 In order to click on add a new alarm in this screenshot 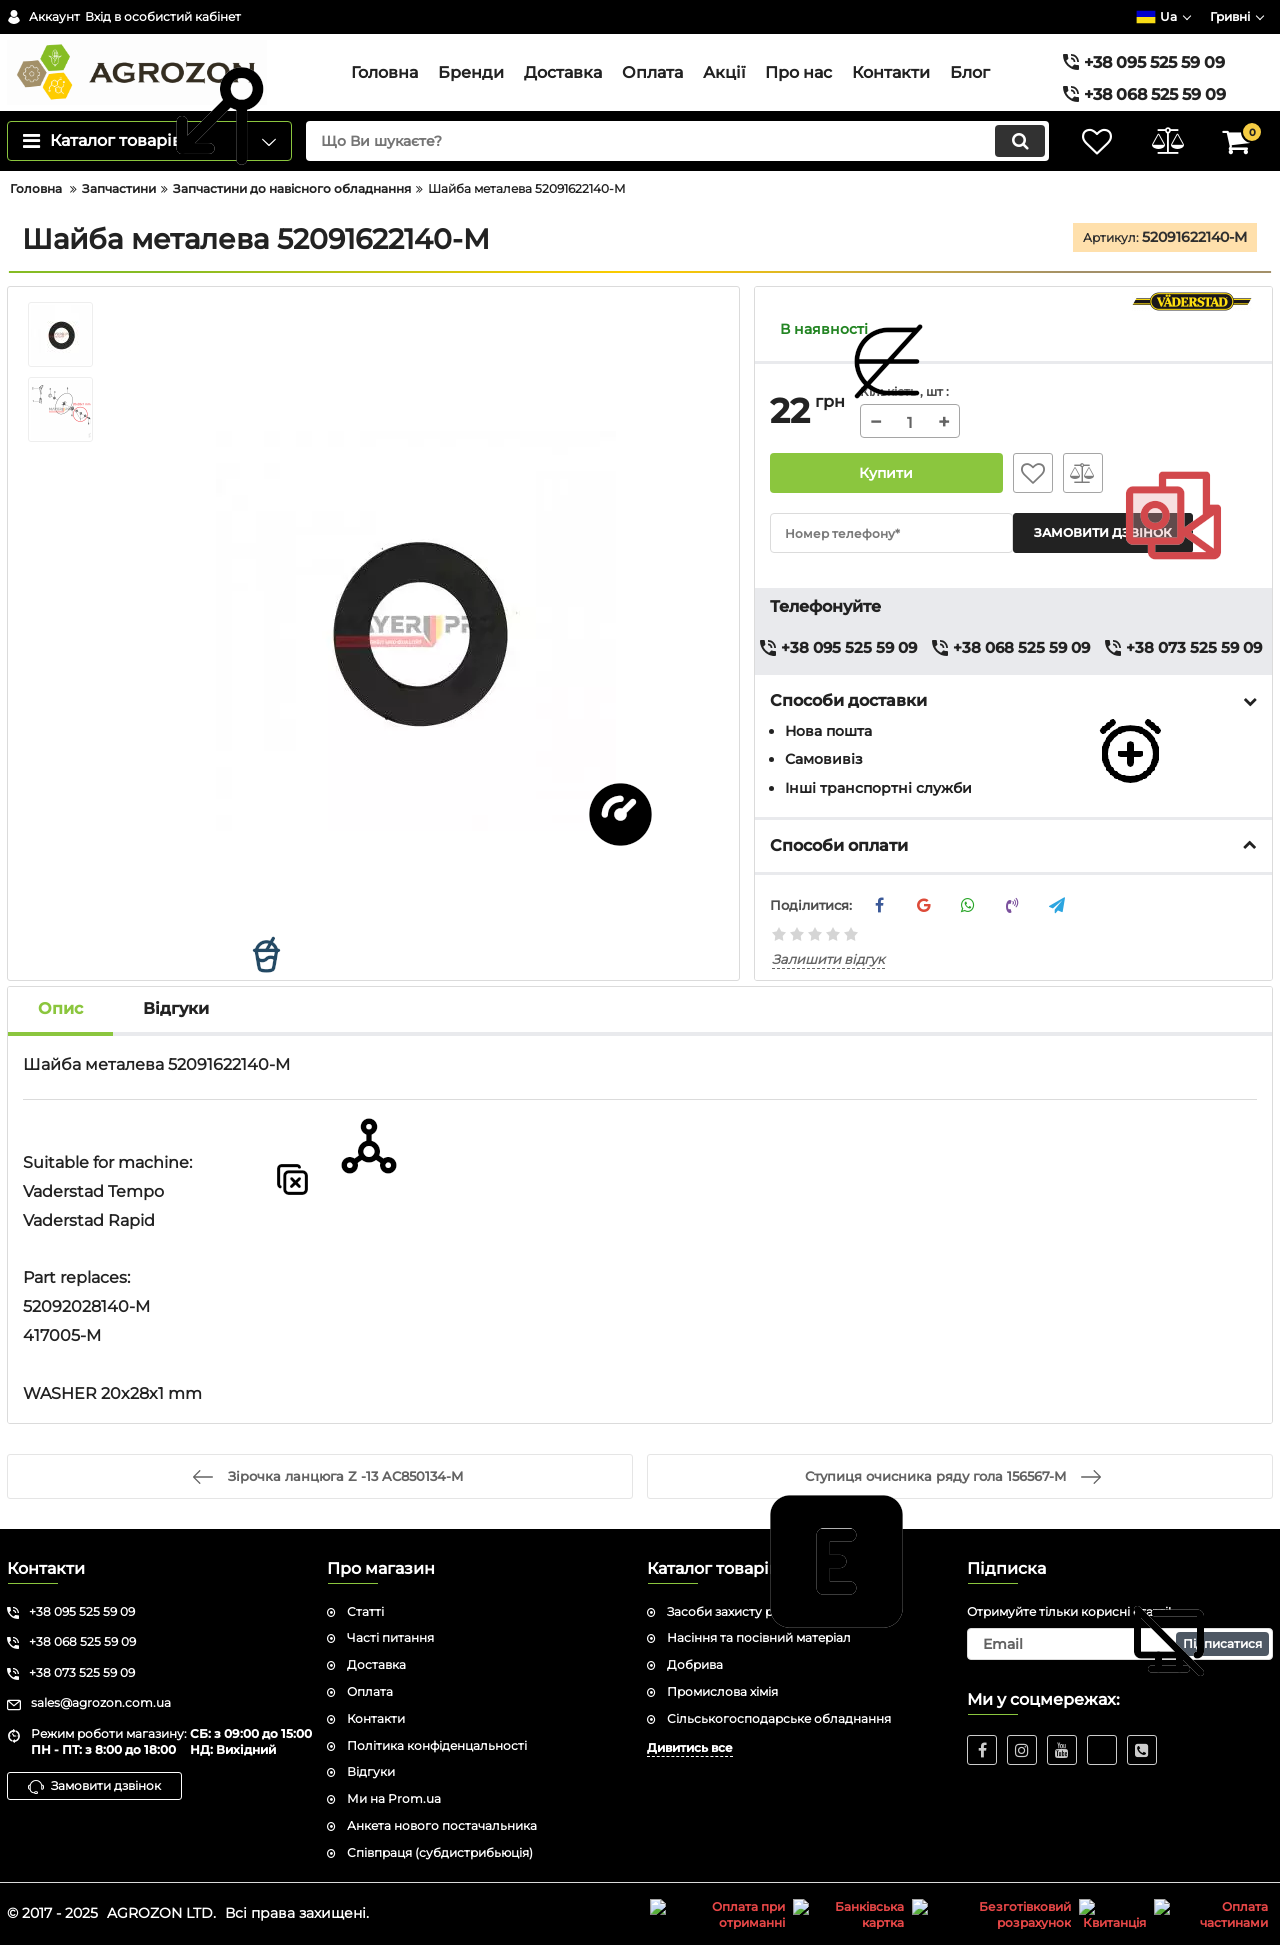, I will do `click(1130, 750)`.